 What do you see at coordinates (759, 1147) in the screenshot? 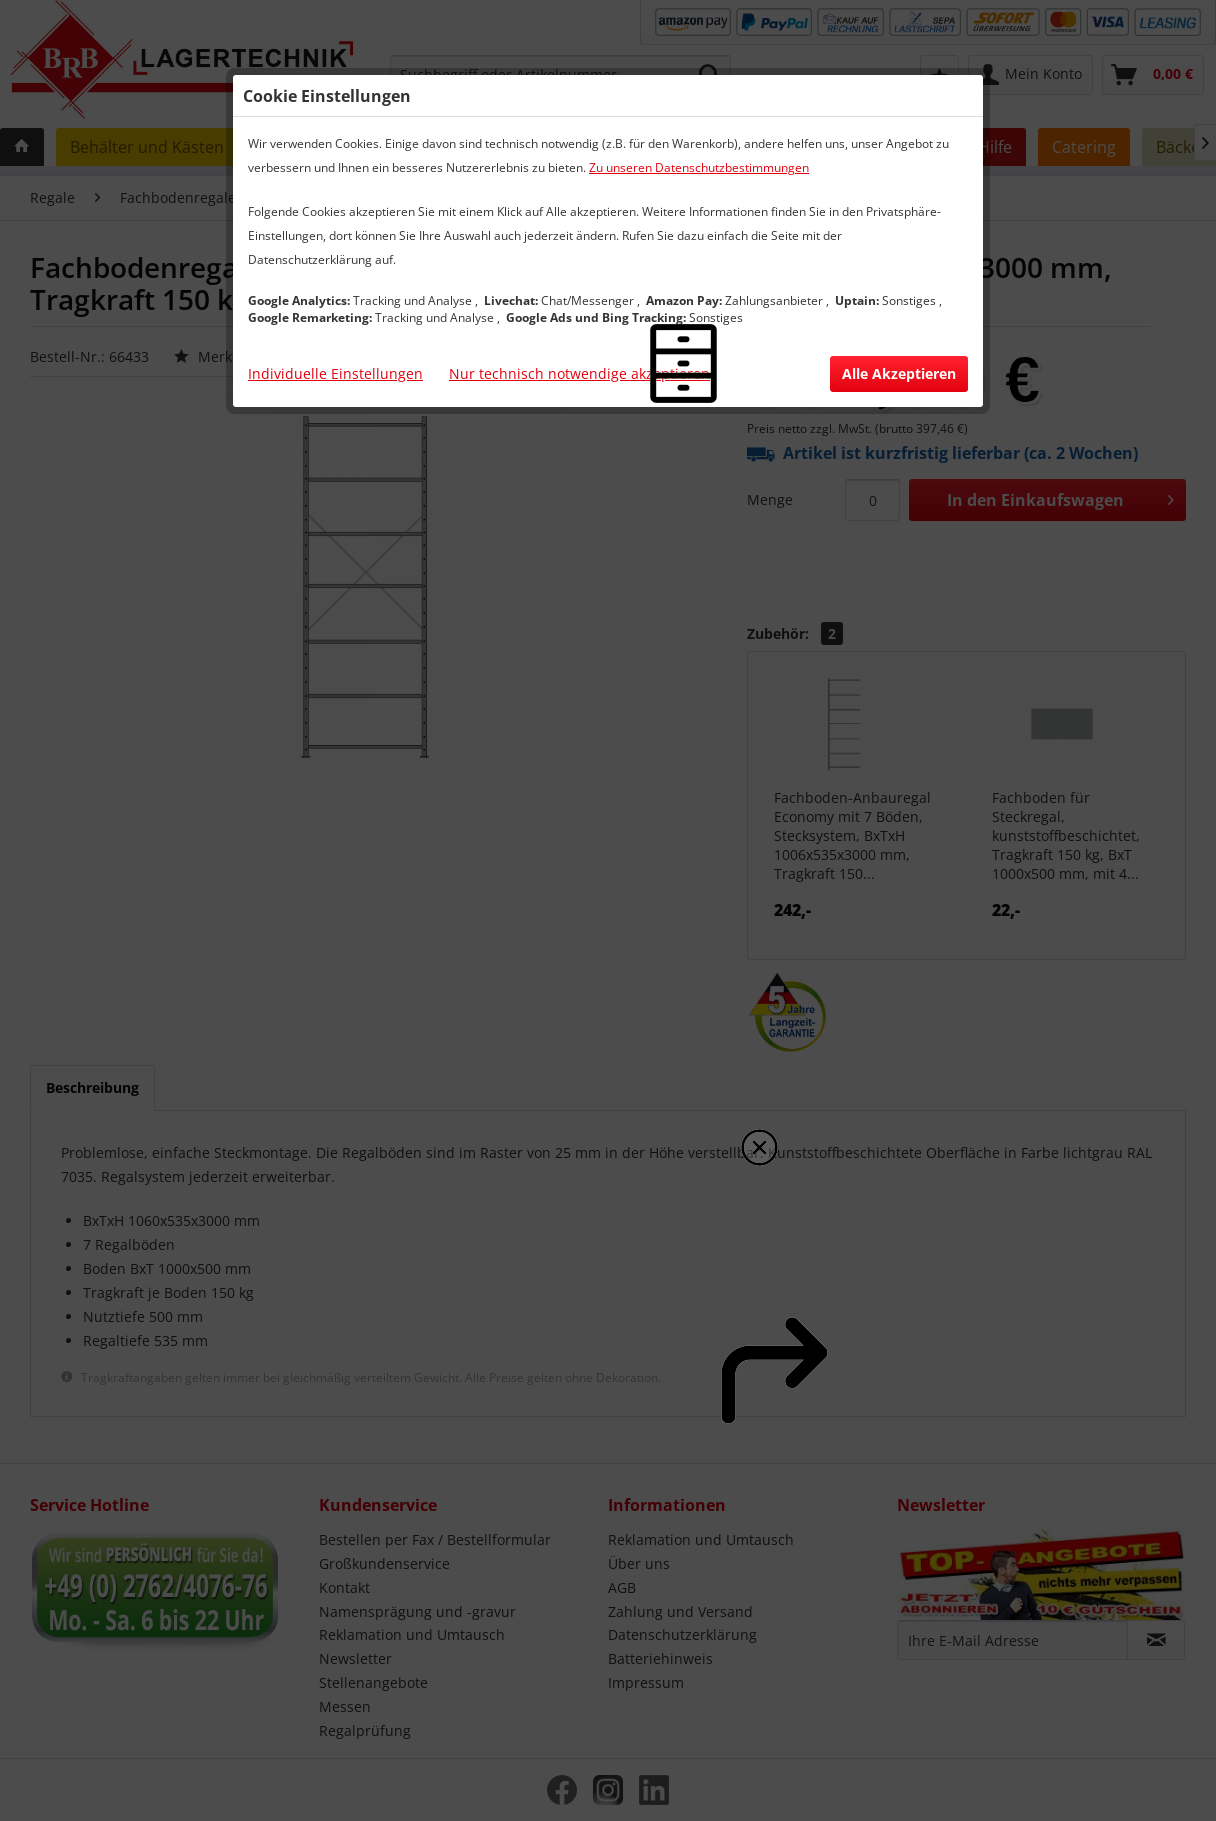
I see `close or dismiss a dialog` at bounding box center [759, 1147].